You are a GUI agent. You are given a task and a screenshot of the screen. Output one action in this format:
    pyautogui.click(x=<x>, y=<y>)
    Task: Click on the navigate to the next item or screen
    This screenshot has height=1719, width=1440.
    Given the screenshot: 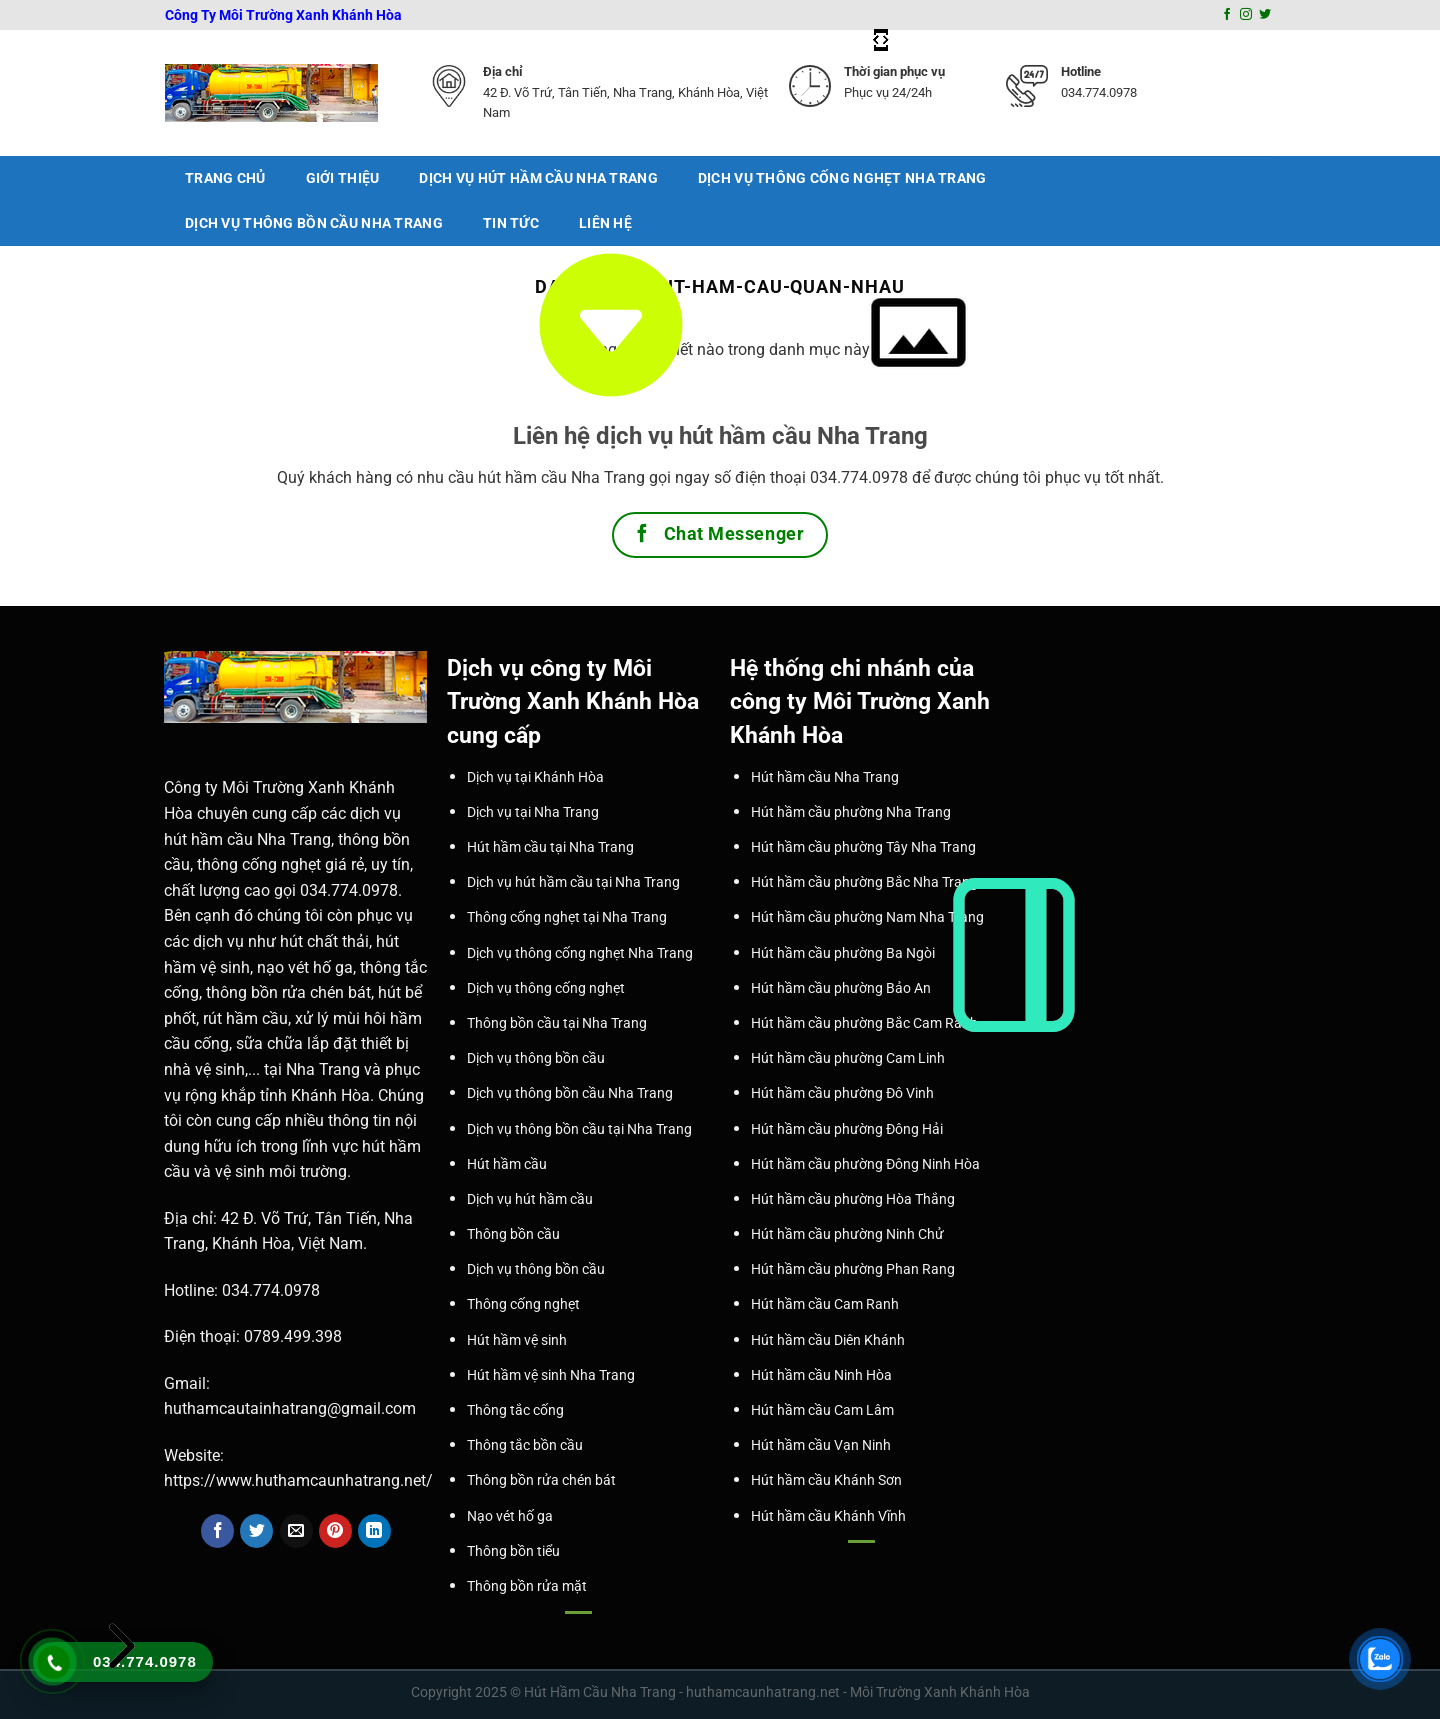 What is the action you would take?
    pyautogui.click(x=122, y=1646)
    